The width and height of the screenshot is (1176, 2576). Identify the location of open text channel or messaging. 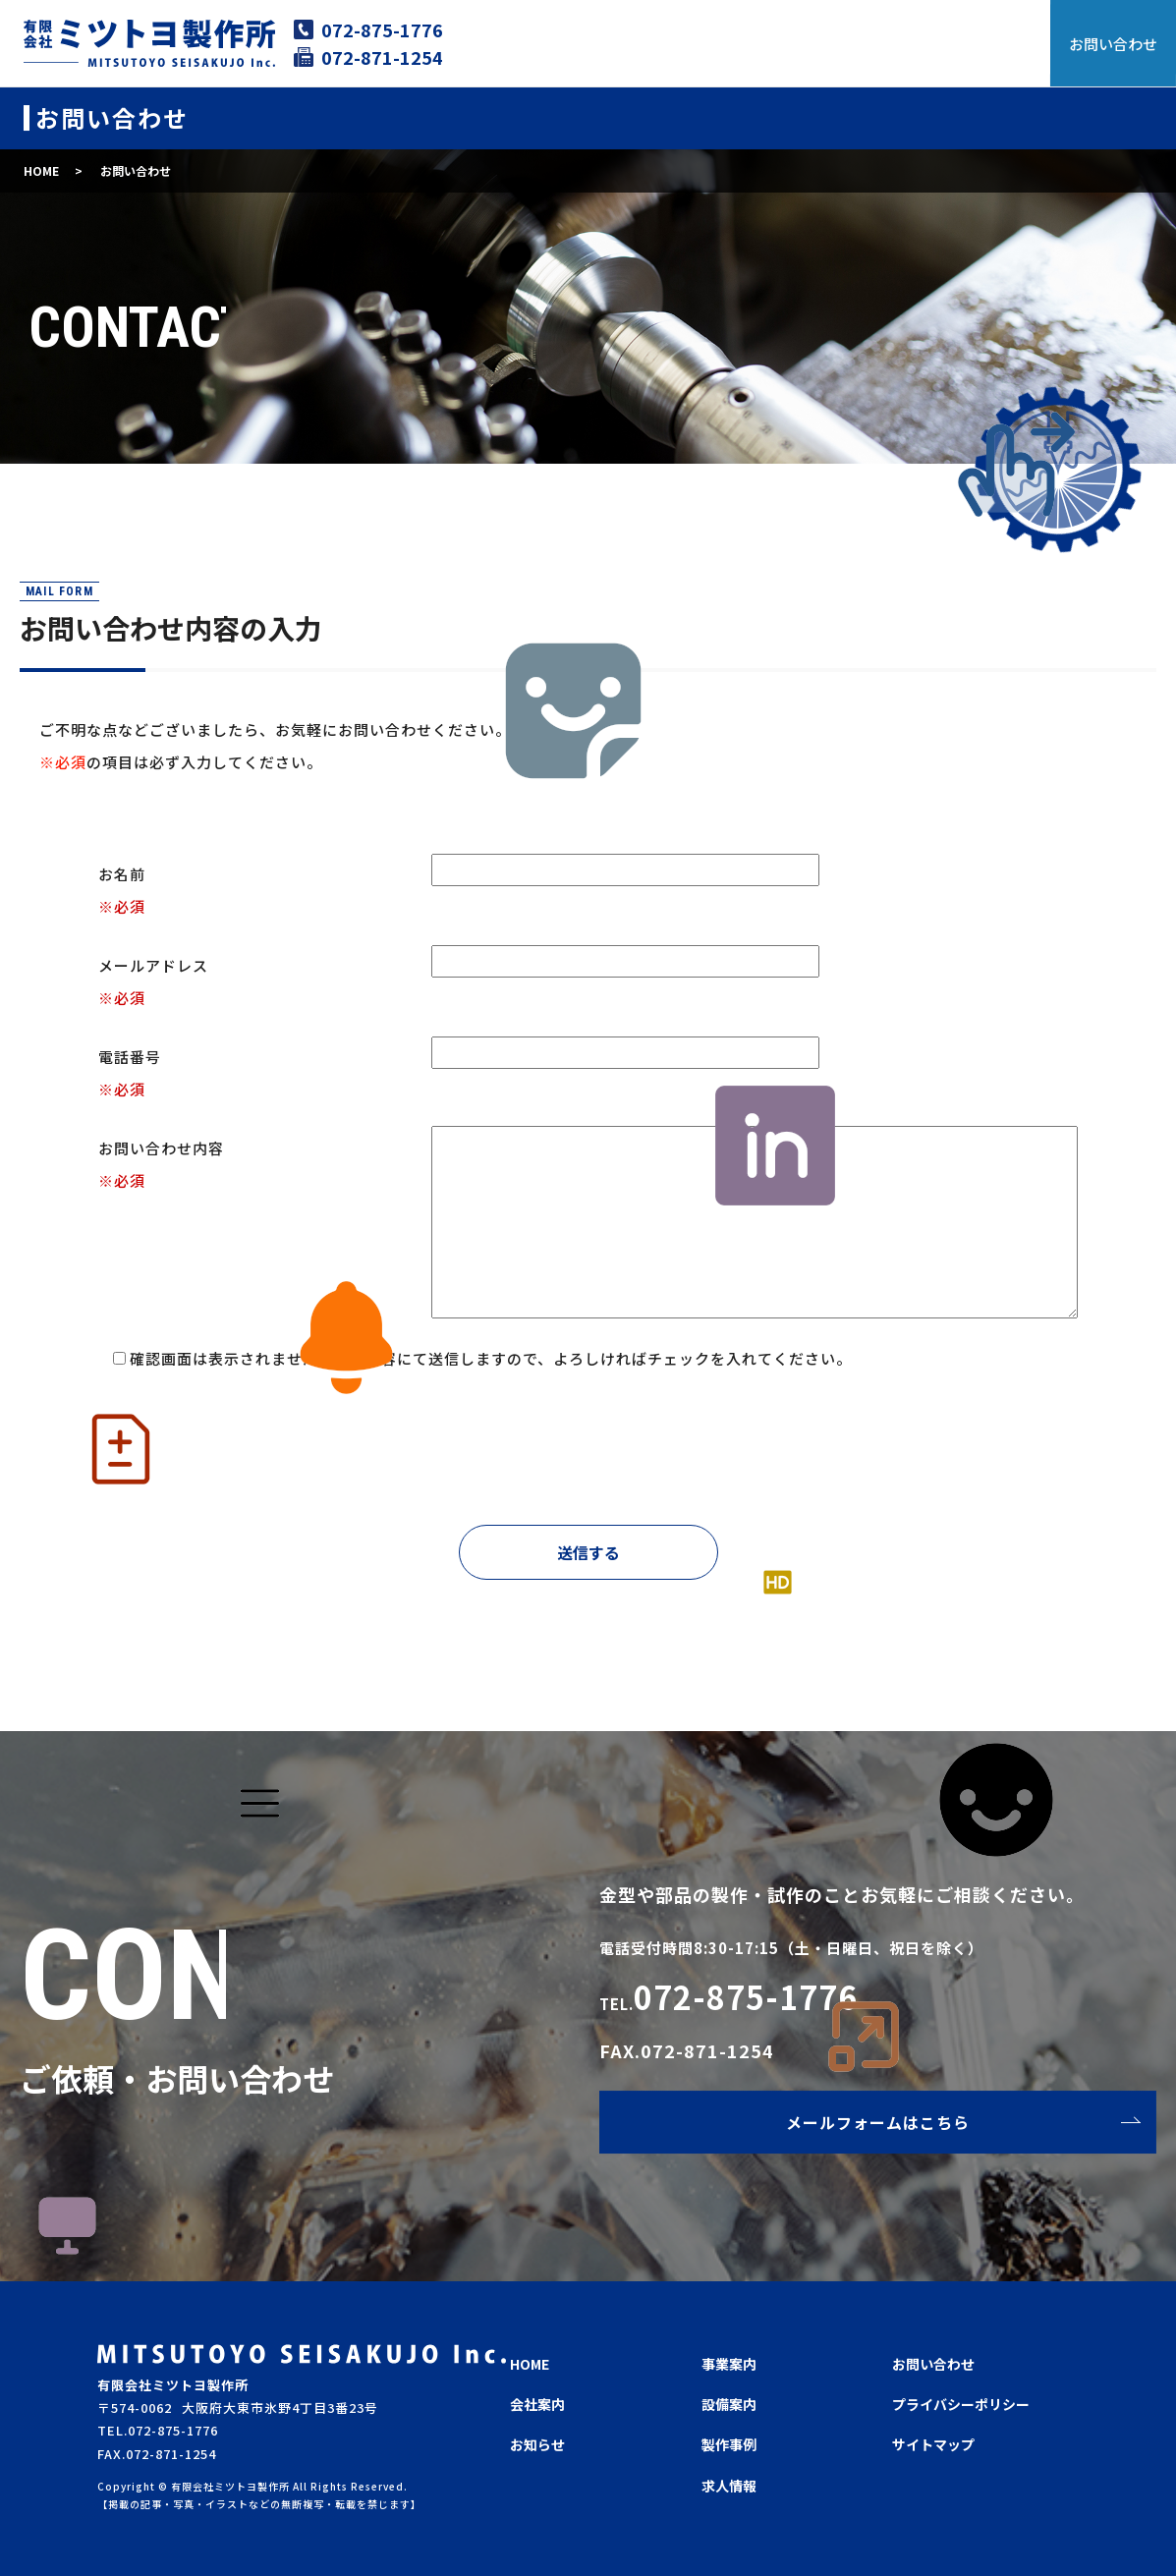
(259, 1803).